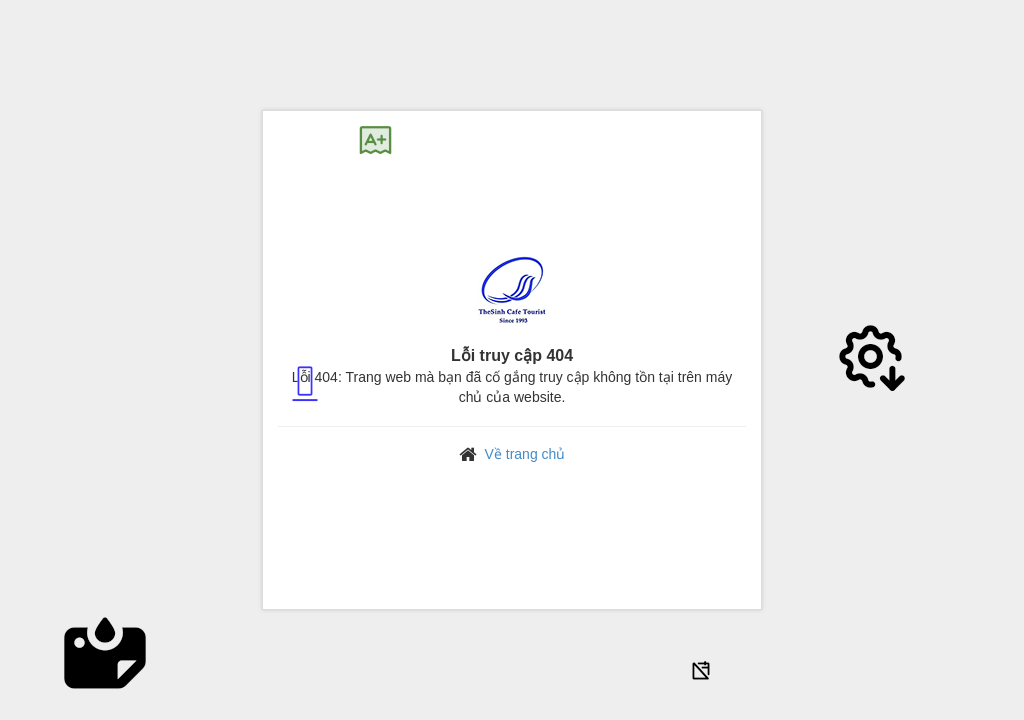 The width and height of the screenshot is (1024, 720). Describe the element at coordinates (375, 139) in the screenshot. I see `view exam results or grades` at that location.